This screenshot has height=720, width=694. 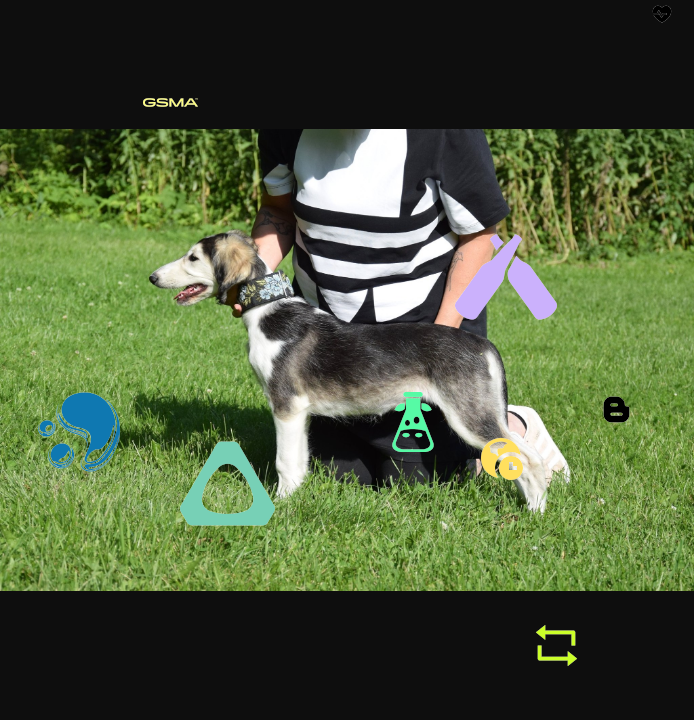 I want to click on open blogger app, so click(x=616, y=409).